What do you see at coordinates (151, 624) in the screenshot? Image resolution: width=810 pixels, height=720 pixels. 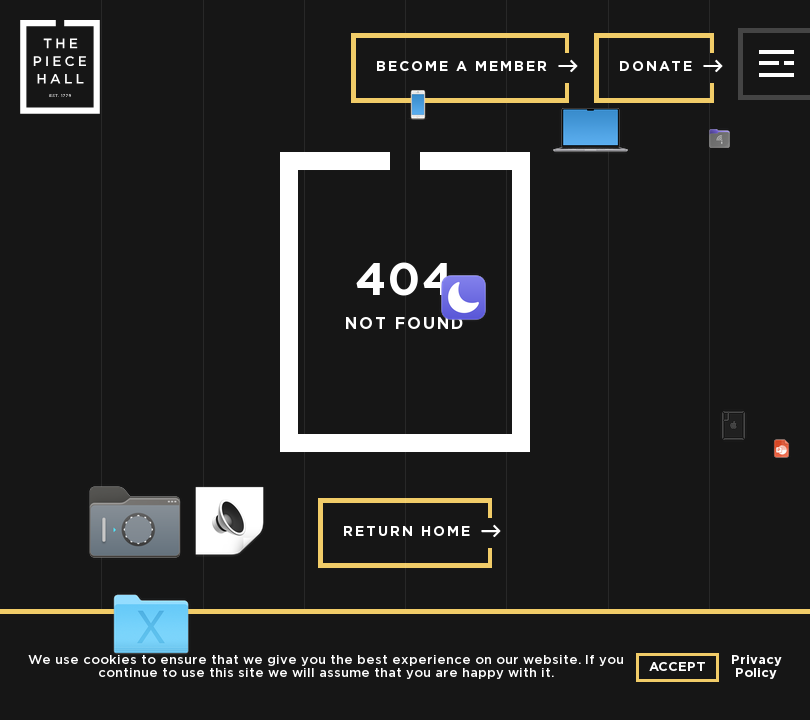 I see `access macos system folder` at bounding box center [151, 624].